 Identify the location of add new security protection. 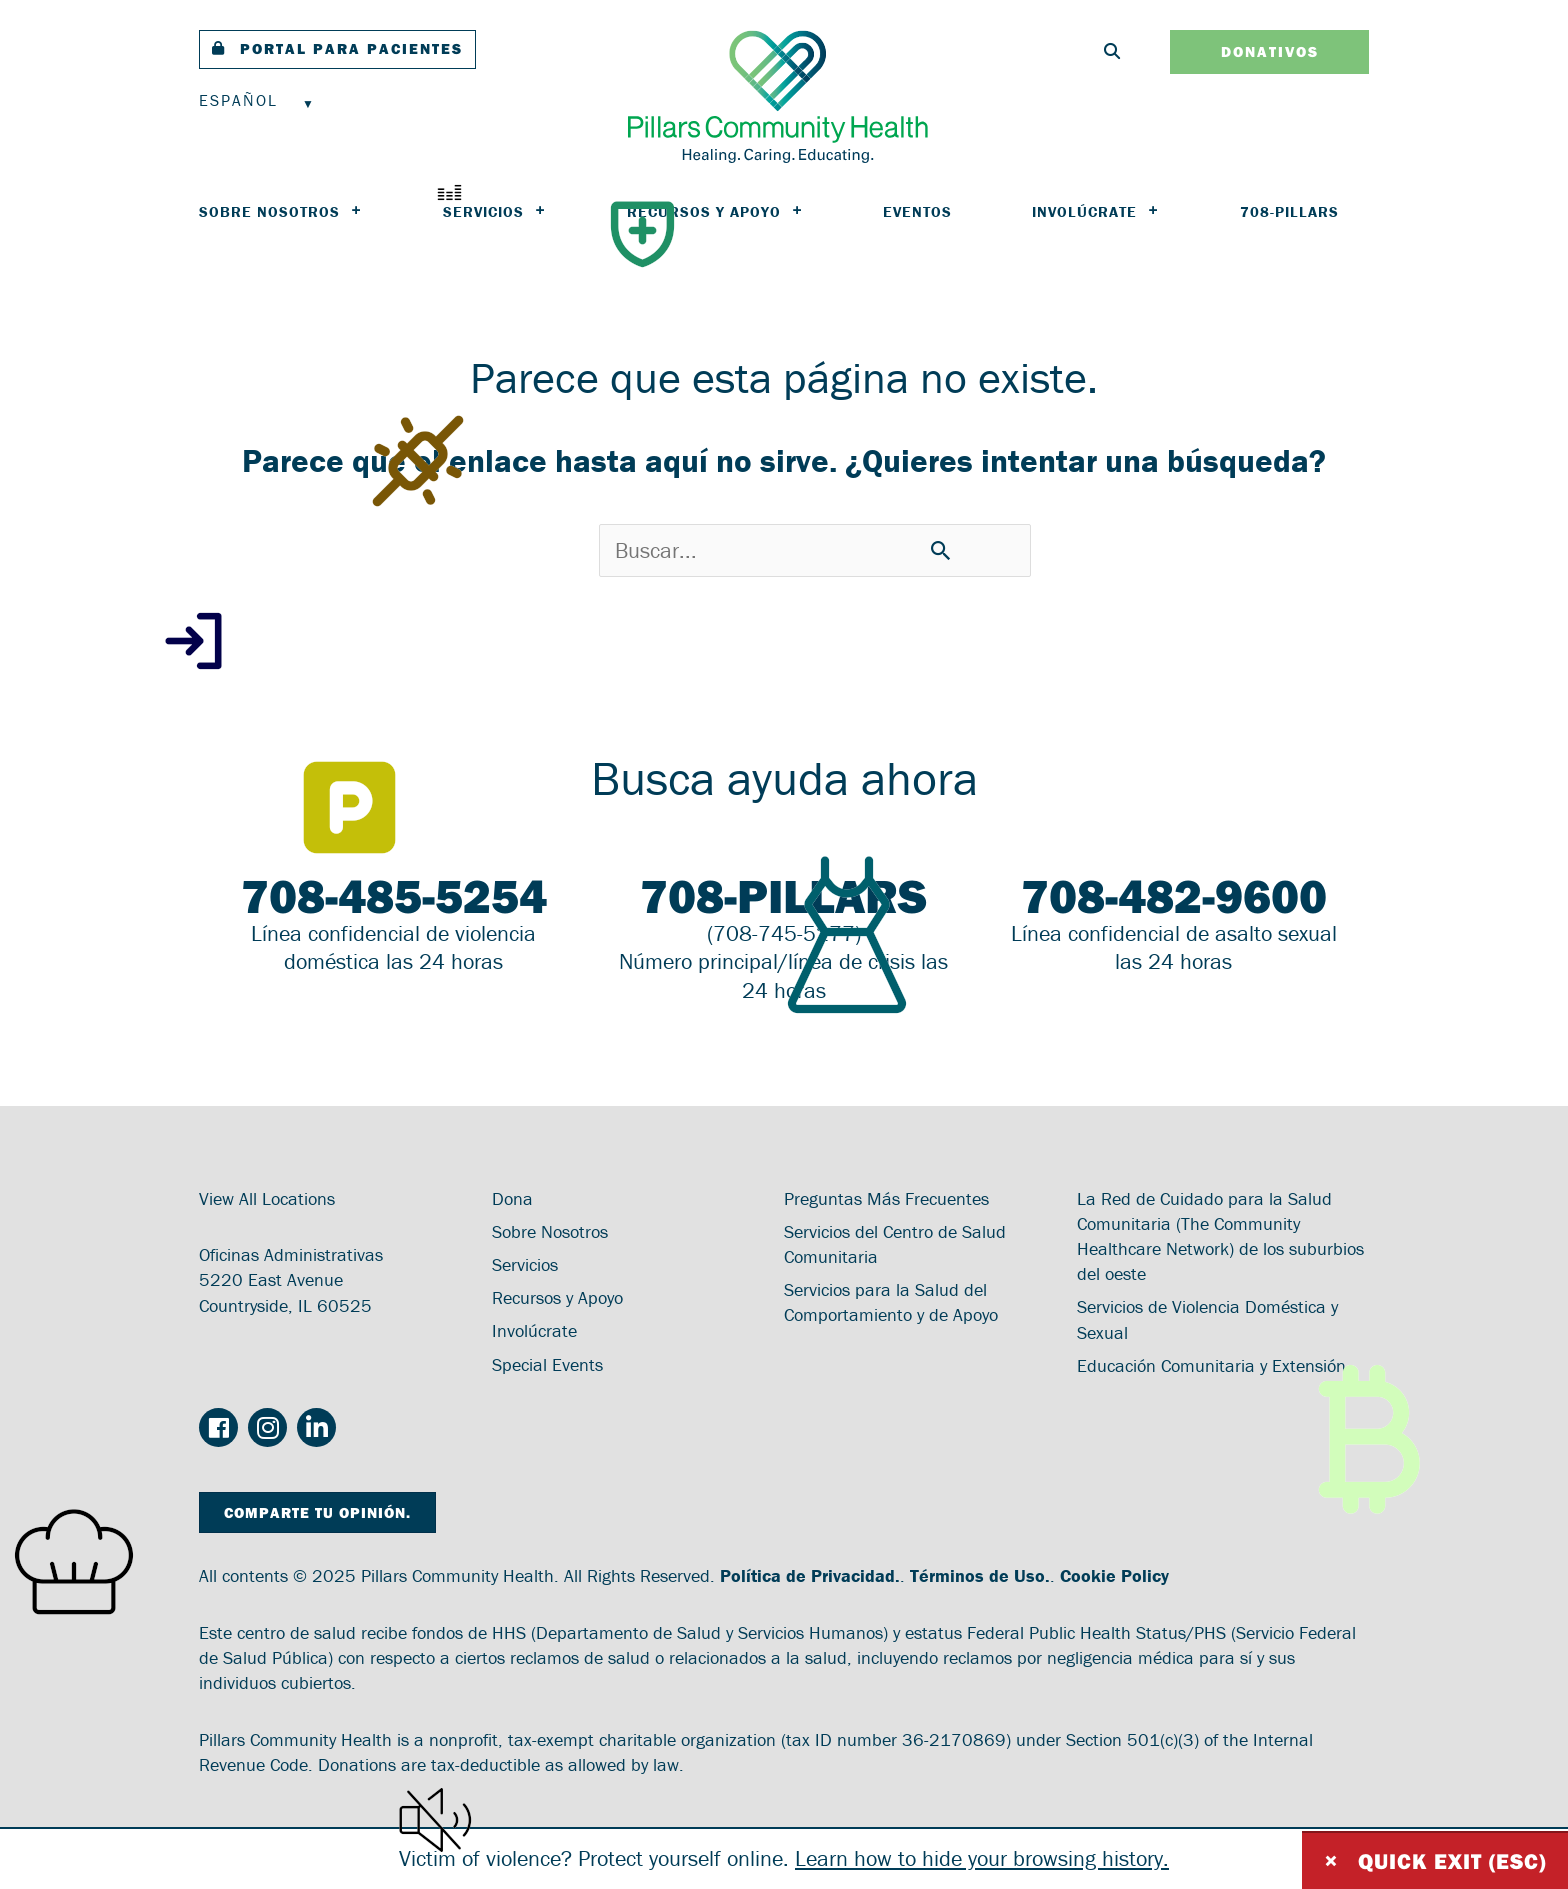
(642, 230).